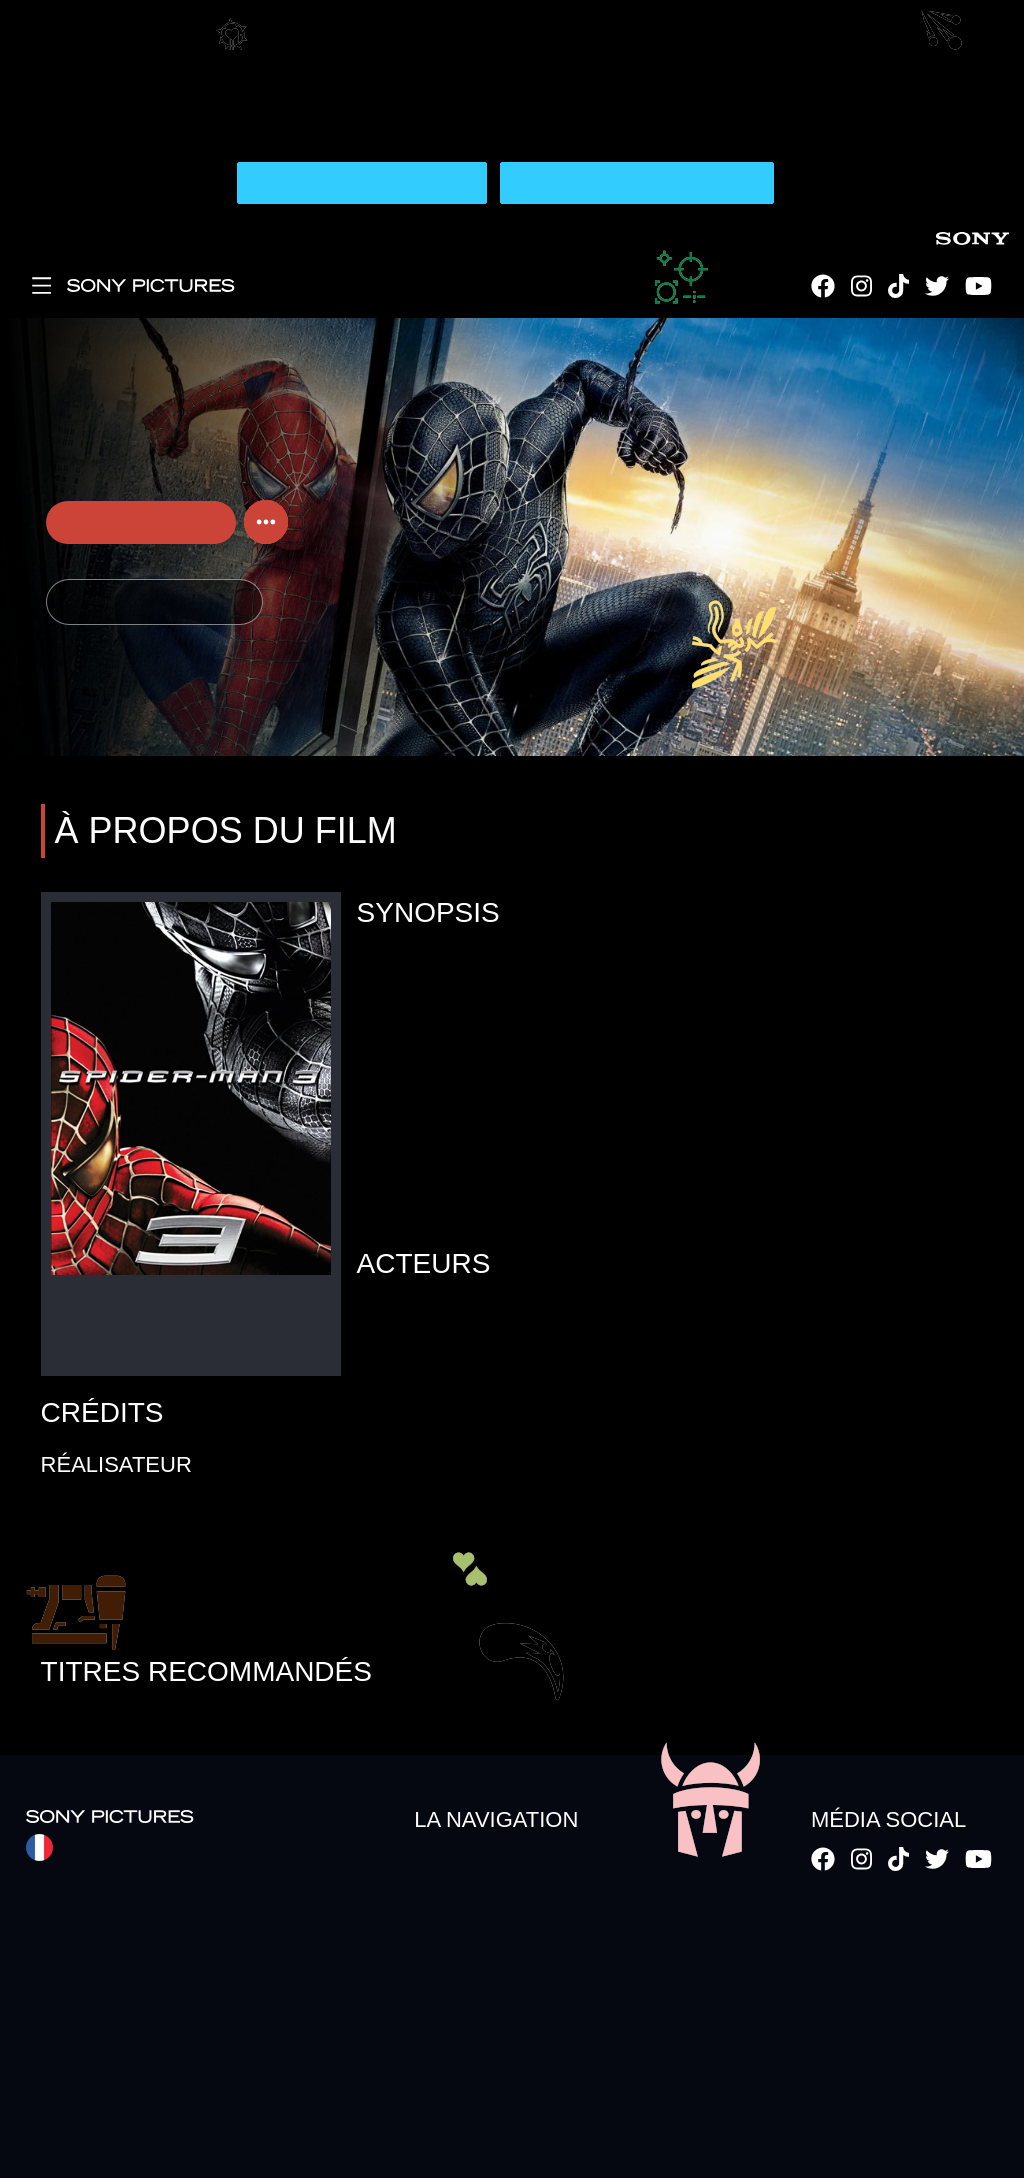 The height and width of the screenshot is (2178, 1024). I want to click on select multiple targets or objects, so click(680, 277).